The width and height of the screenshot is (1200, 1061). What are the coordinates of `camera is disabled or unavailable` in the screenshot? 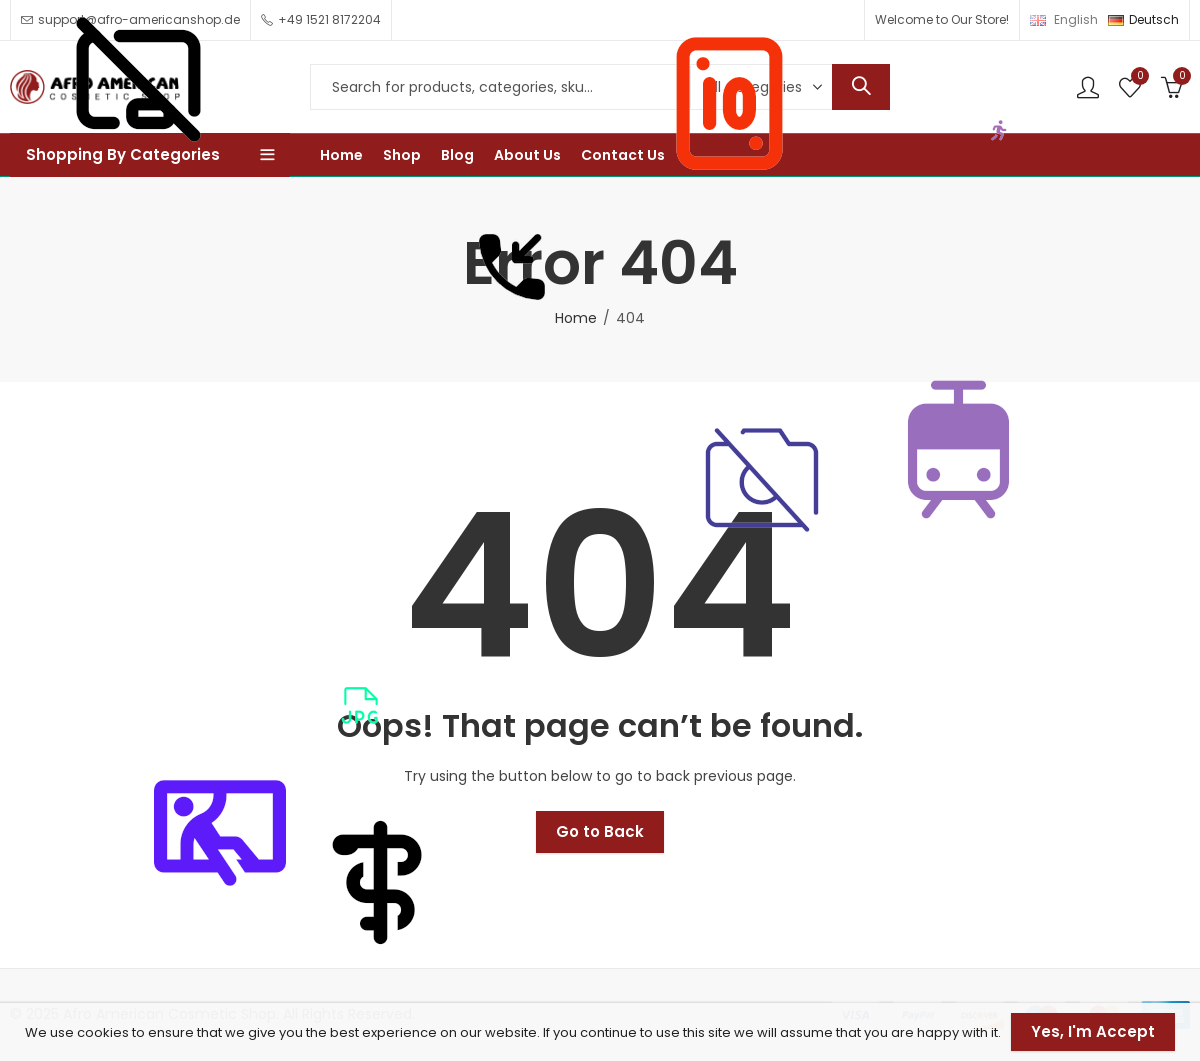 It's located at (762, 480).